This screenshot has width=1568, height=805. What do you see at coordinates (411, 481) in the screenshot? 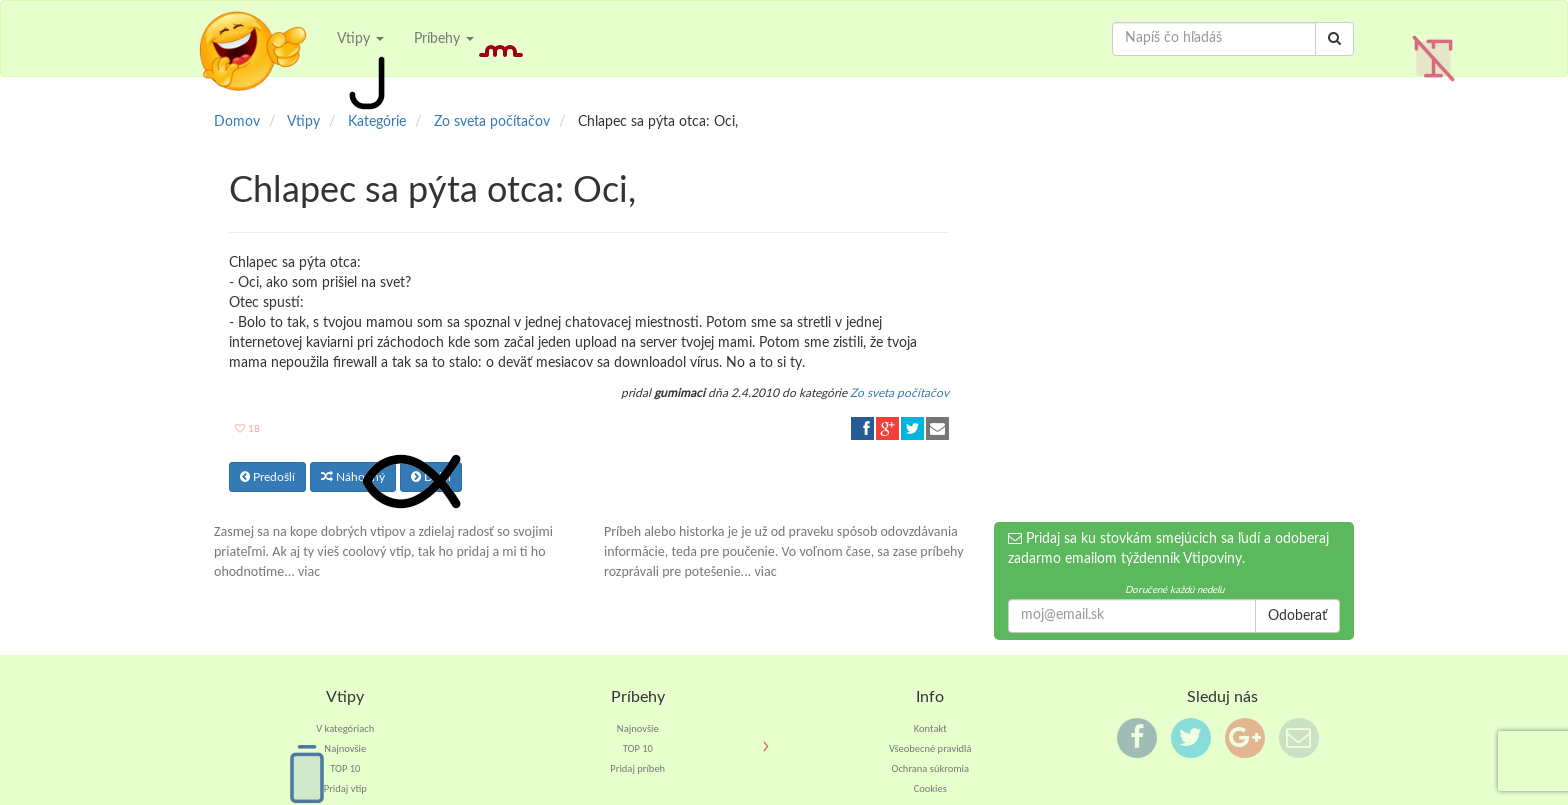
I see `indicates christian or faith-based content` at bounding box center [411, 481].